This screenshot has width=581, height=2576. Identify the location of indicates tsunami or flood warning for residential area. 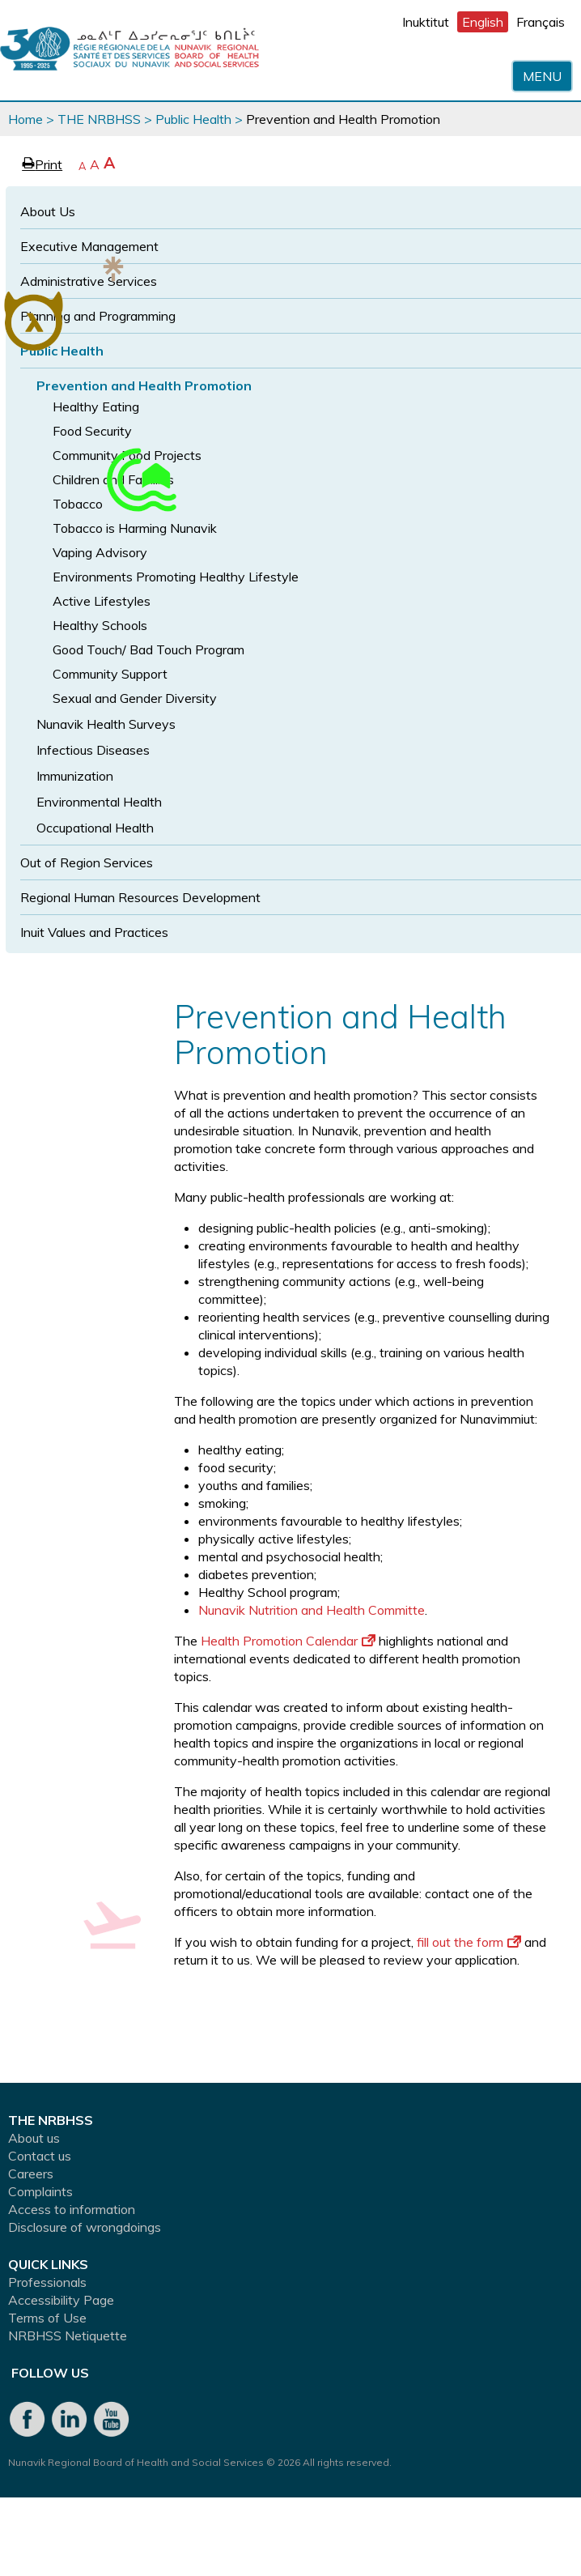
(142, 479).